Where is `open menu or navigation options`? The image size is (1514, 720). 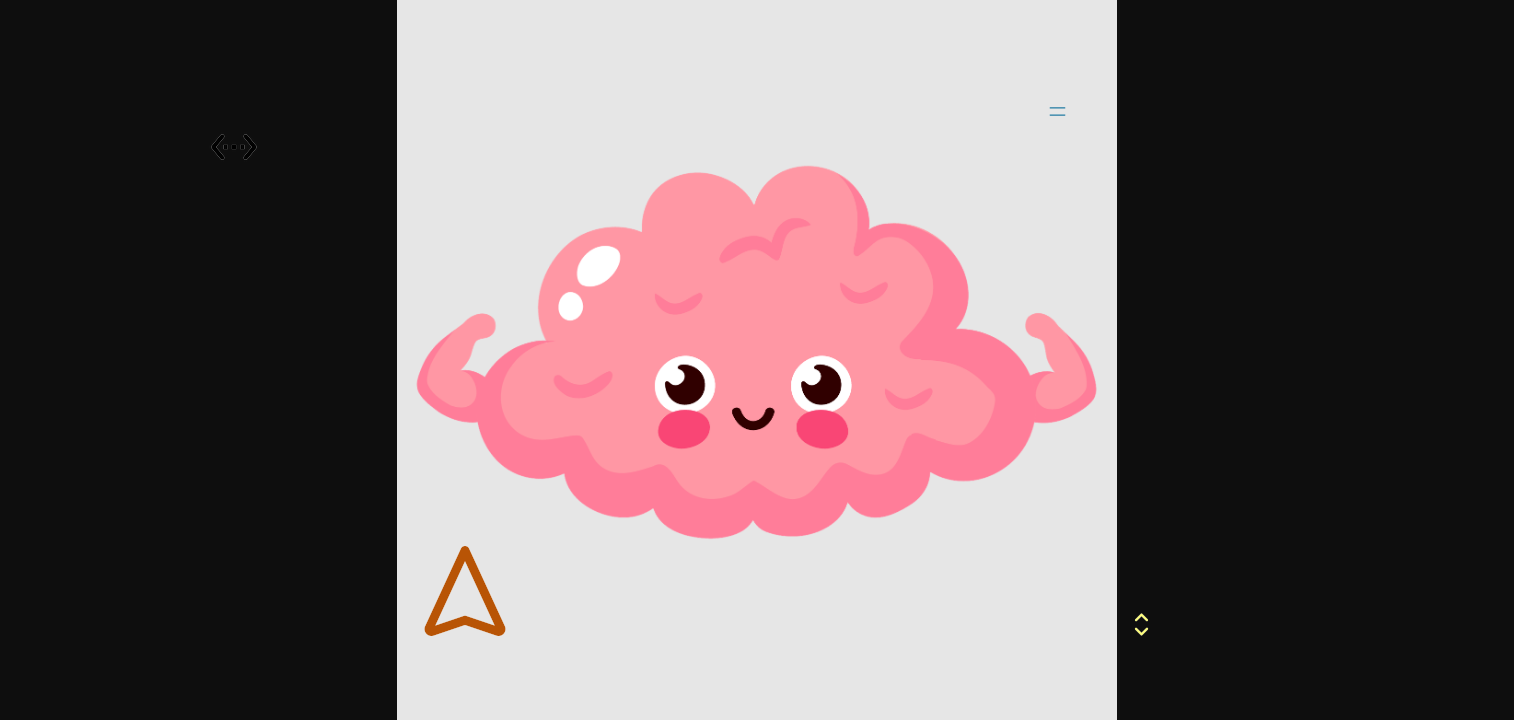 open menu or navigation options is located at coordinates (1057, 111).